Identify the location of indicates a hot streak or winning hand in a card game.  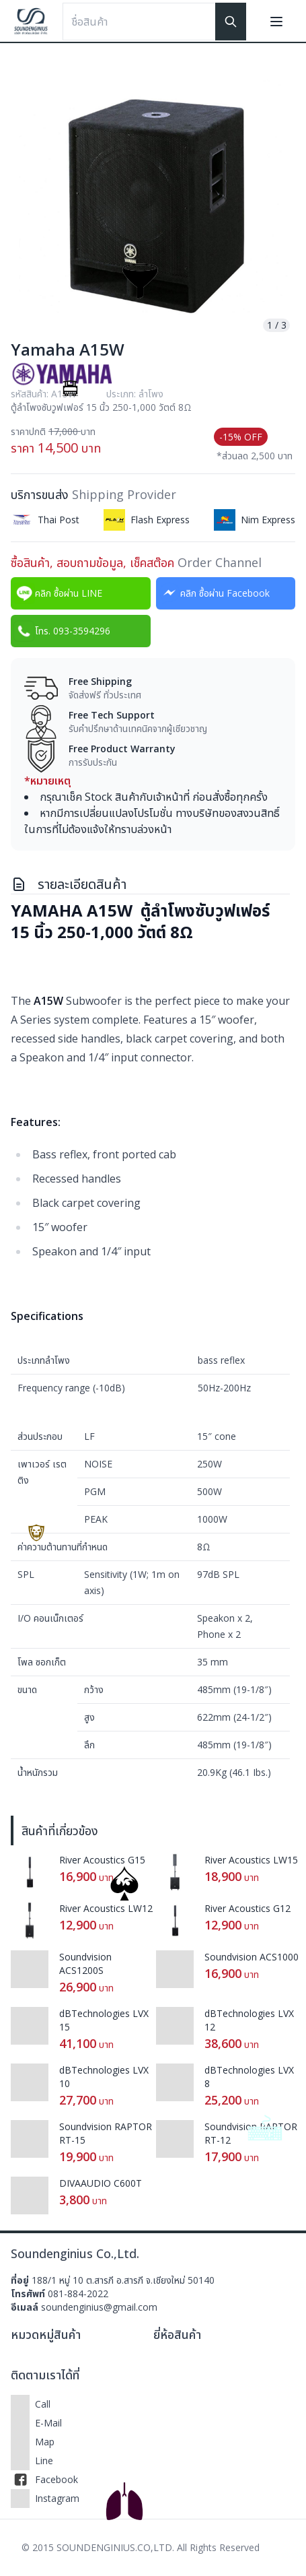
(124, 1884).